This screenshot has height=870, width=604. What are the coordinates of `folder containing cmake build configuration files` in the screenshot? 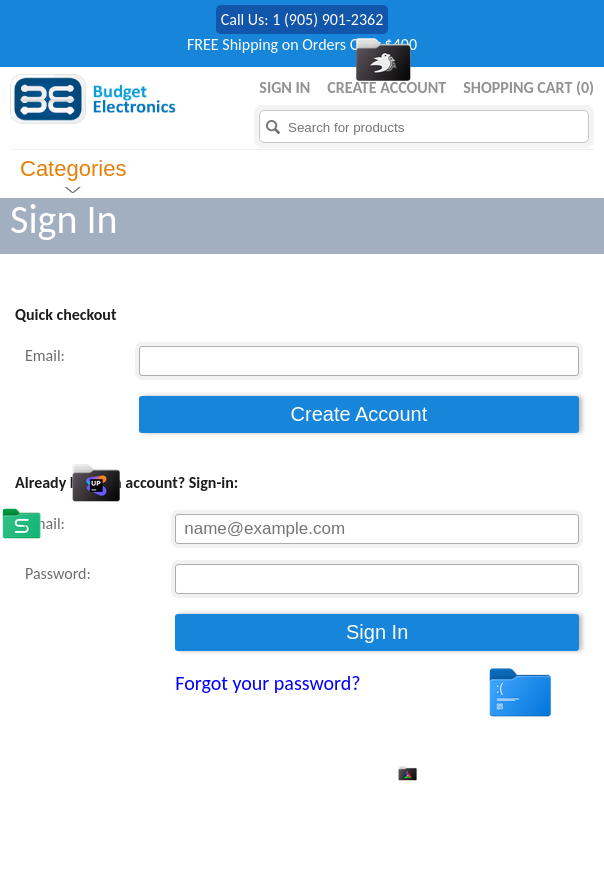 It's located at (407, 773).